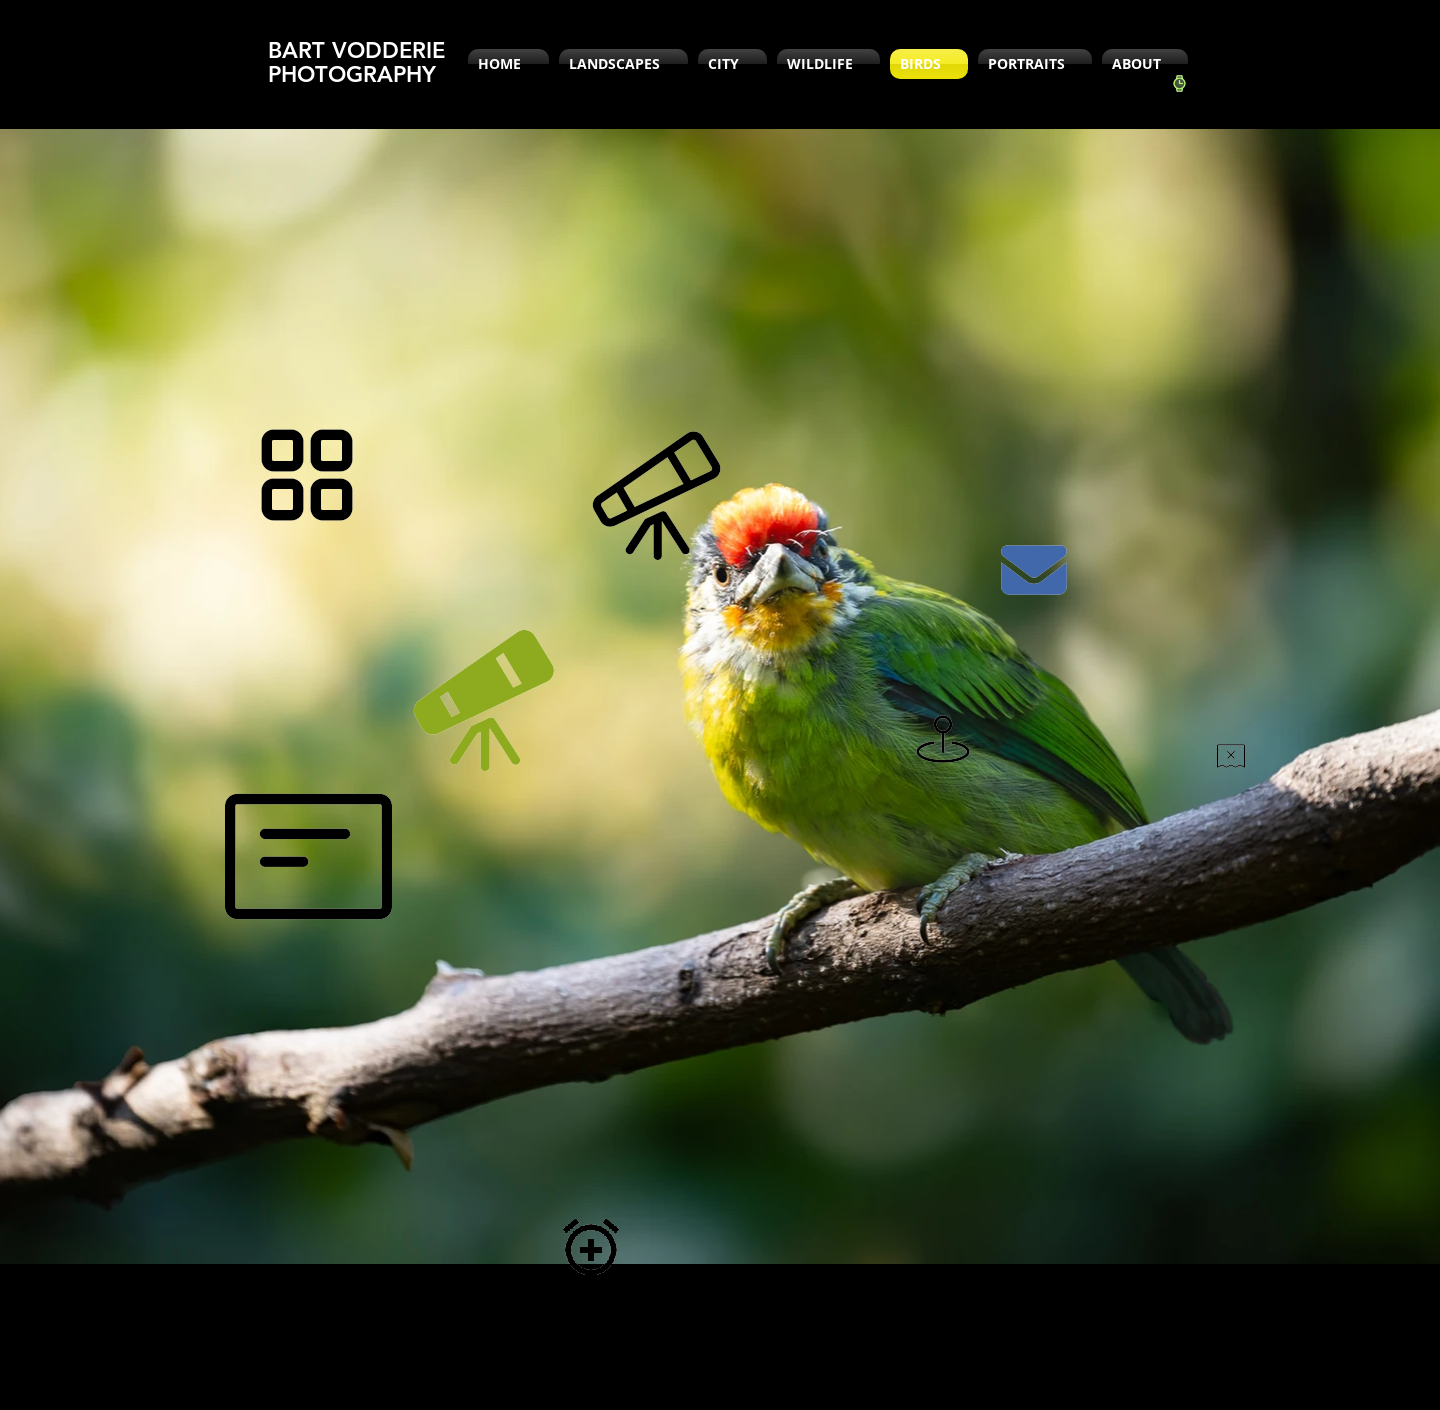 The image size is (1440, 1410). I want to click on add a new alarm, so click(591, 1247).